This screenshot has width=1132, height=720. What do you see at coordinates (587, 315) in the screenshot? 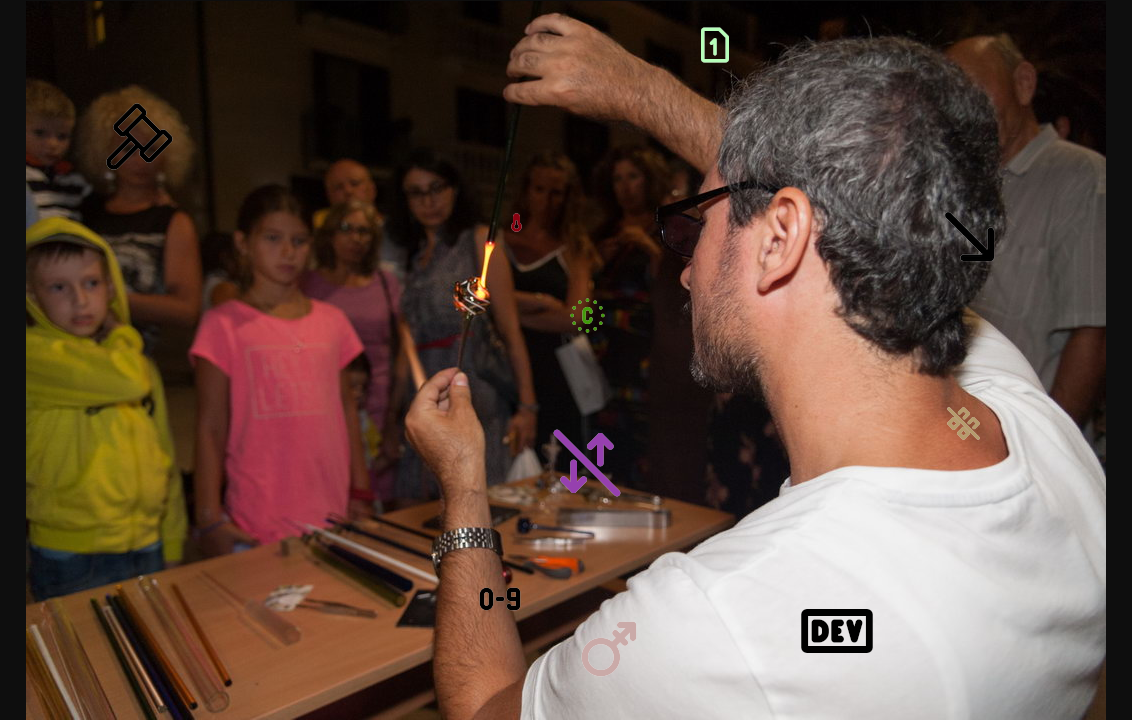
I see `indicates copyright or creative commons status` at bounding box center [587, 315].